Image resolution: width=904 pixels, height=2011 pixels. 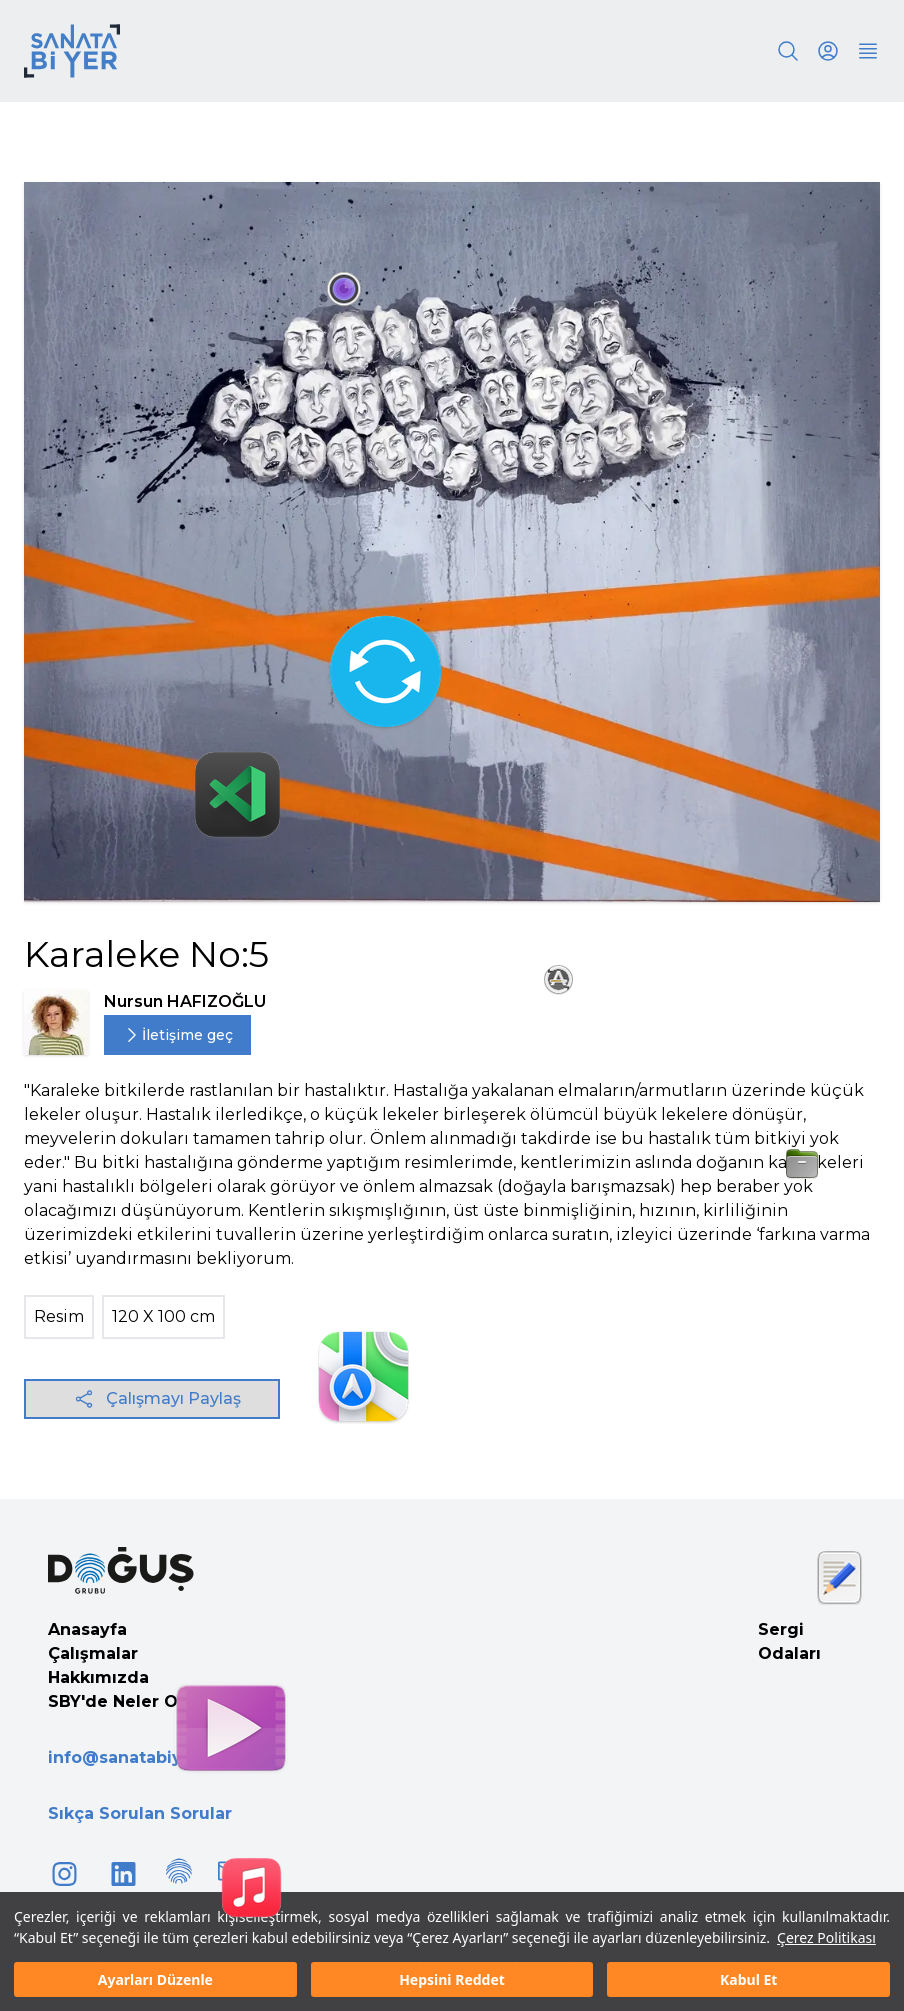 What do you see at coordinates (363, 1376) in the screenshot?
I see `open Apple Maps application` at bounding box center [363, 1376].